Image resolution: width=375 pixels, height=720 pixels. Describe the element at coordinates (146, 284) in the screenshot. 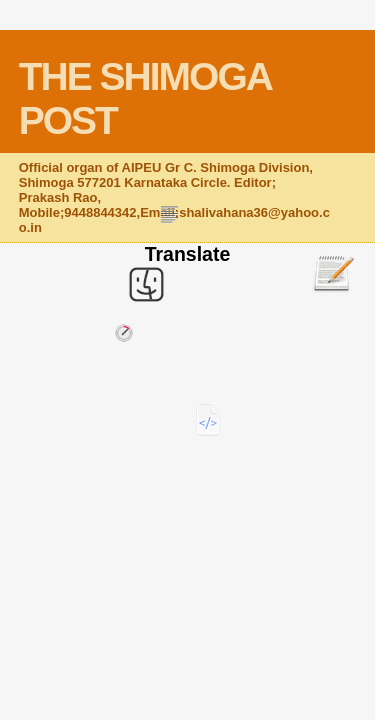

I see `open file manager` at that location.